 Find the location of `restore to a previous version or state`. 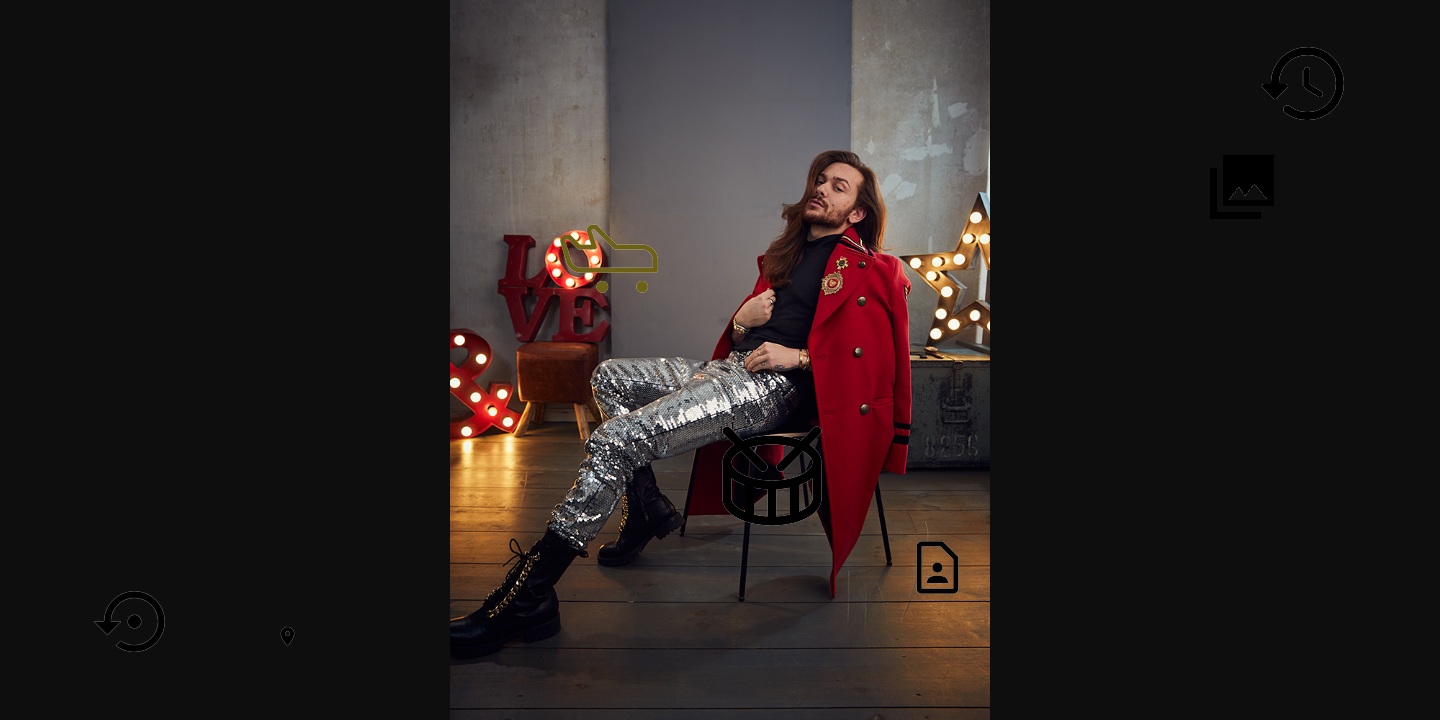

restore to a previous version or state is located at coordinates (1303, 83).